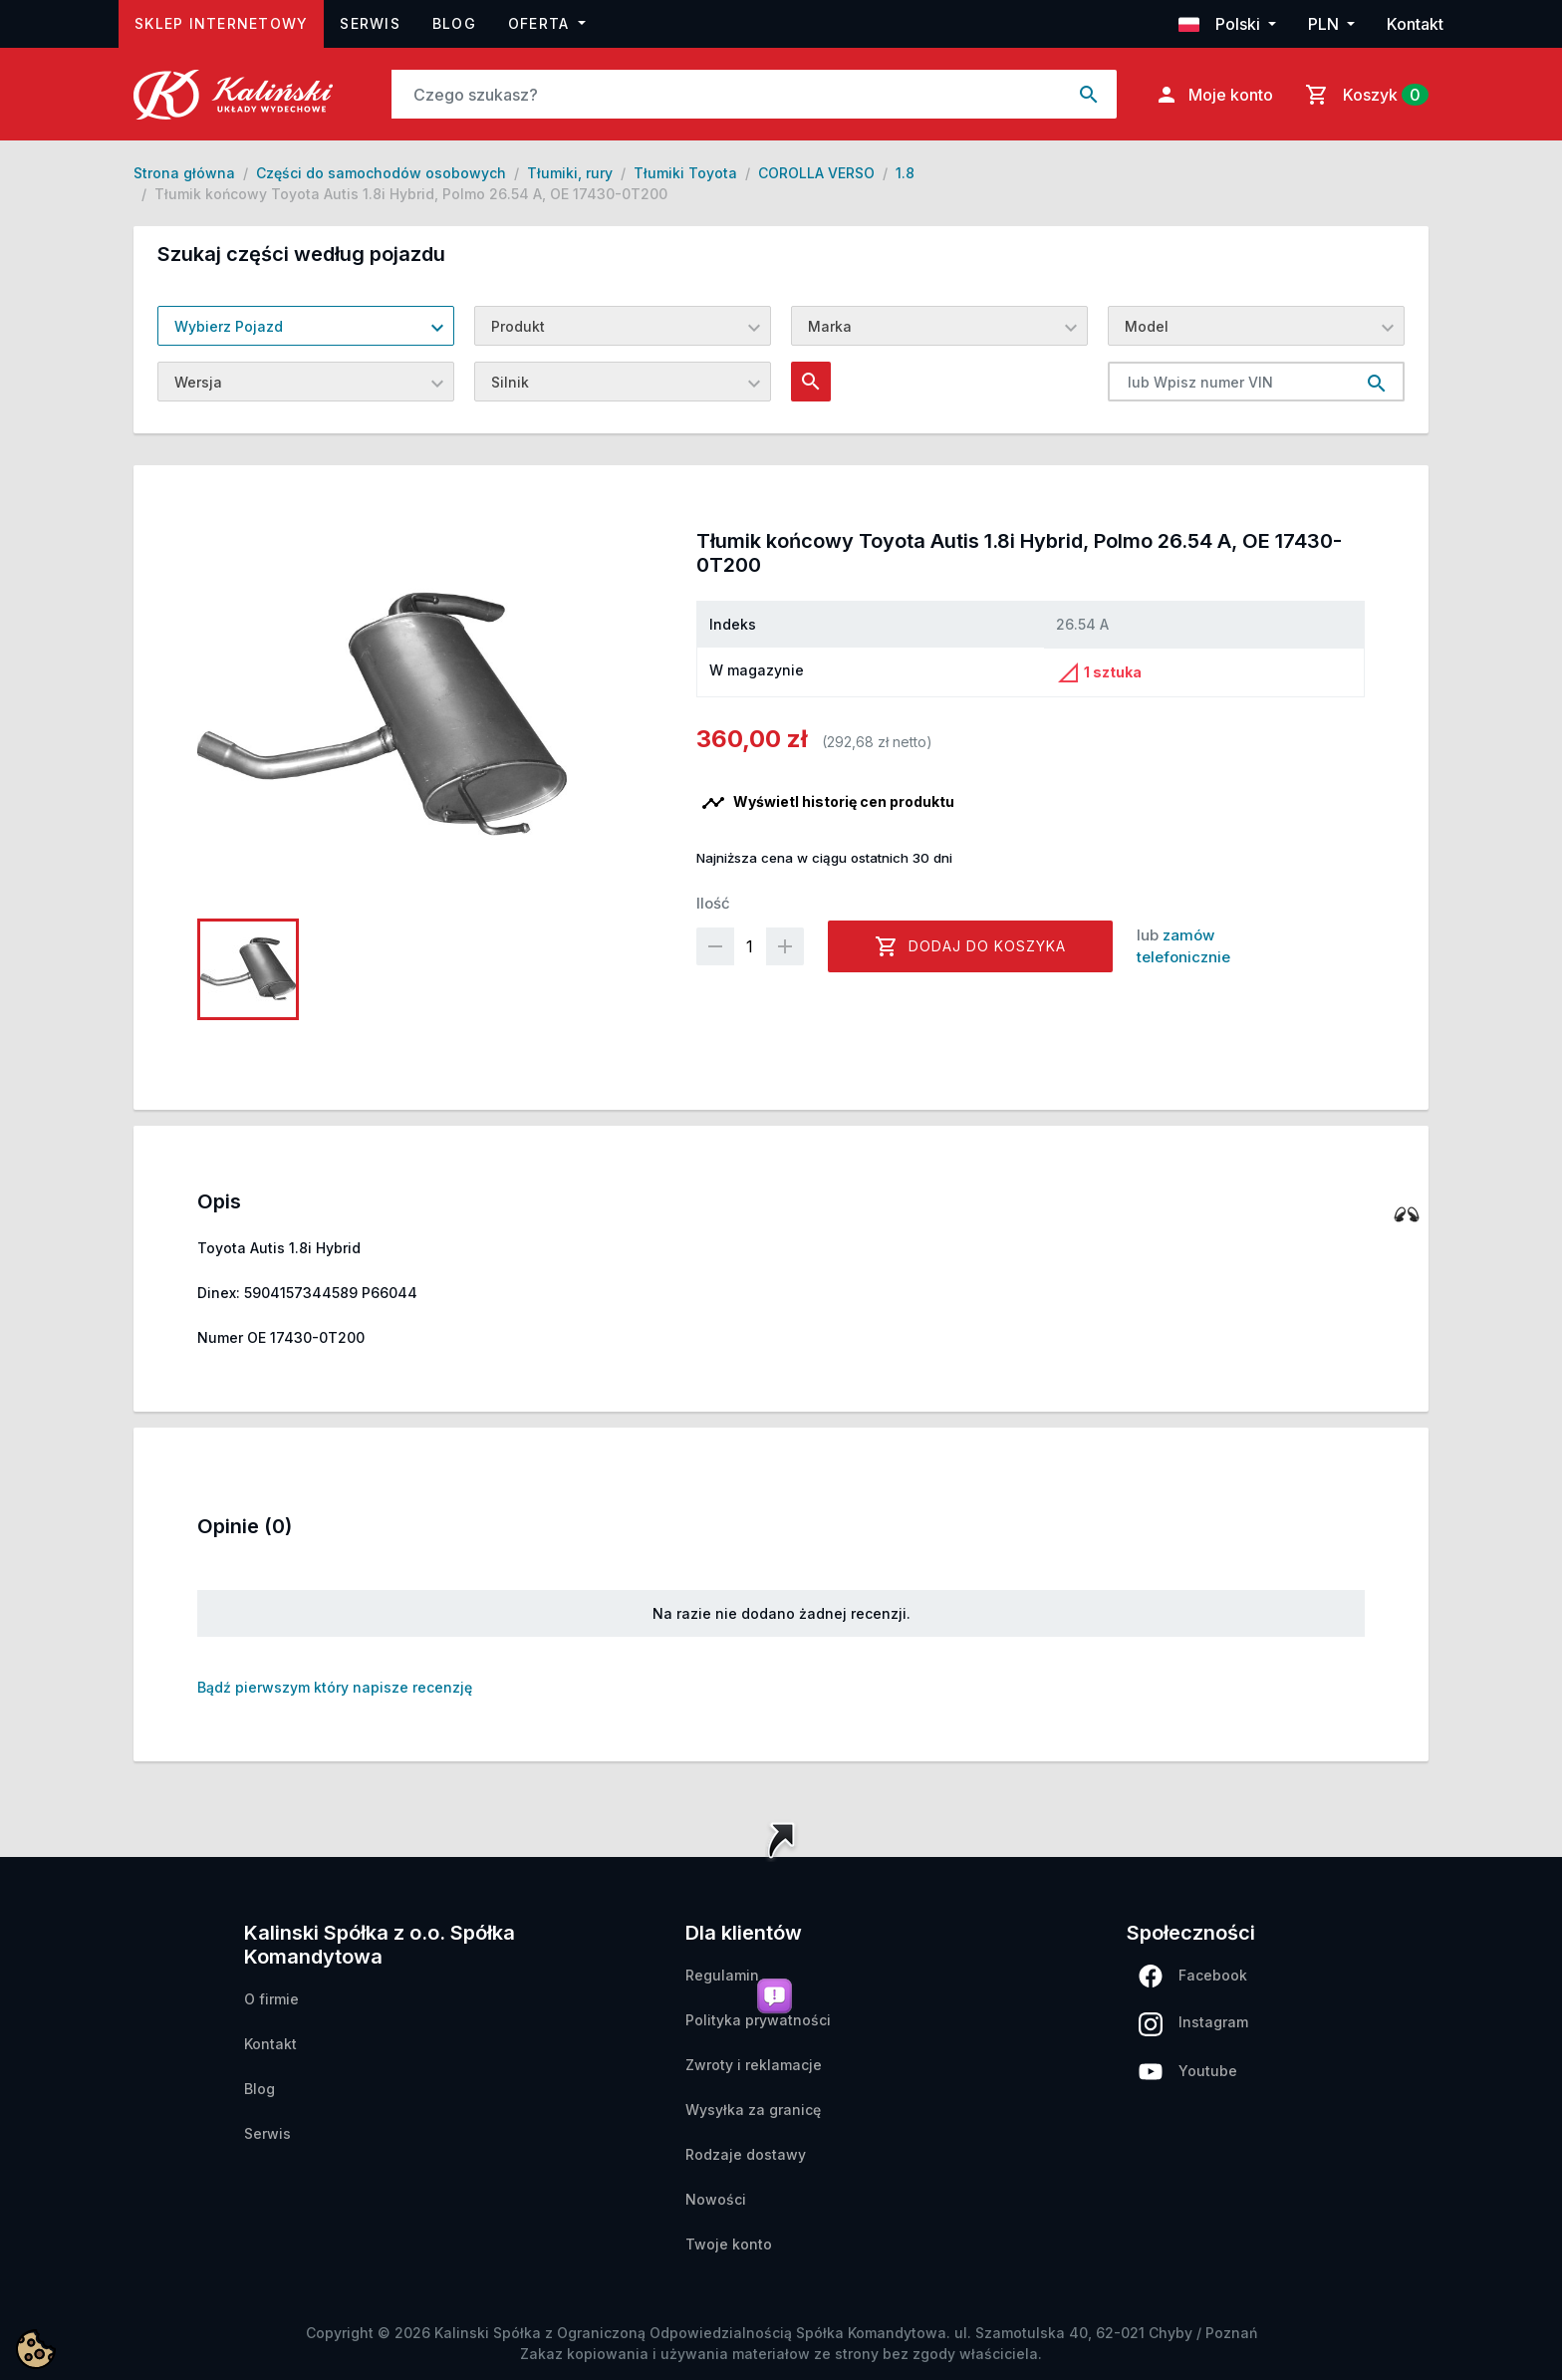 This screenshot has width=1562, height=2380. What do you see at coordinates (774, 1995) in the screenshot?
I see `submit feedback about file syncing issues` at bounding box center [774, 1995].